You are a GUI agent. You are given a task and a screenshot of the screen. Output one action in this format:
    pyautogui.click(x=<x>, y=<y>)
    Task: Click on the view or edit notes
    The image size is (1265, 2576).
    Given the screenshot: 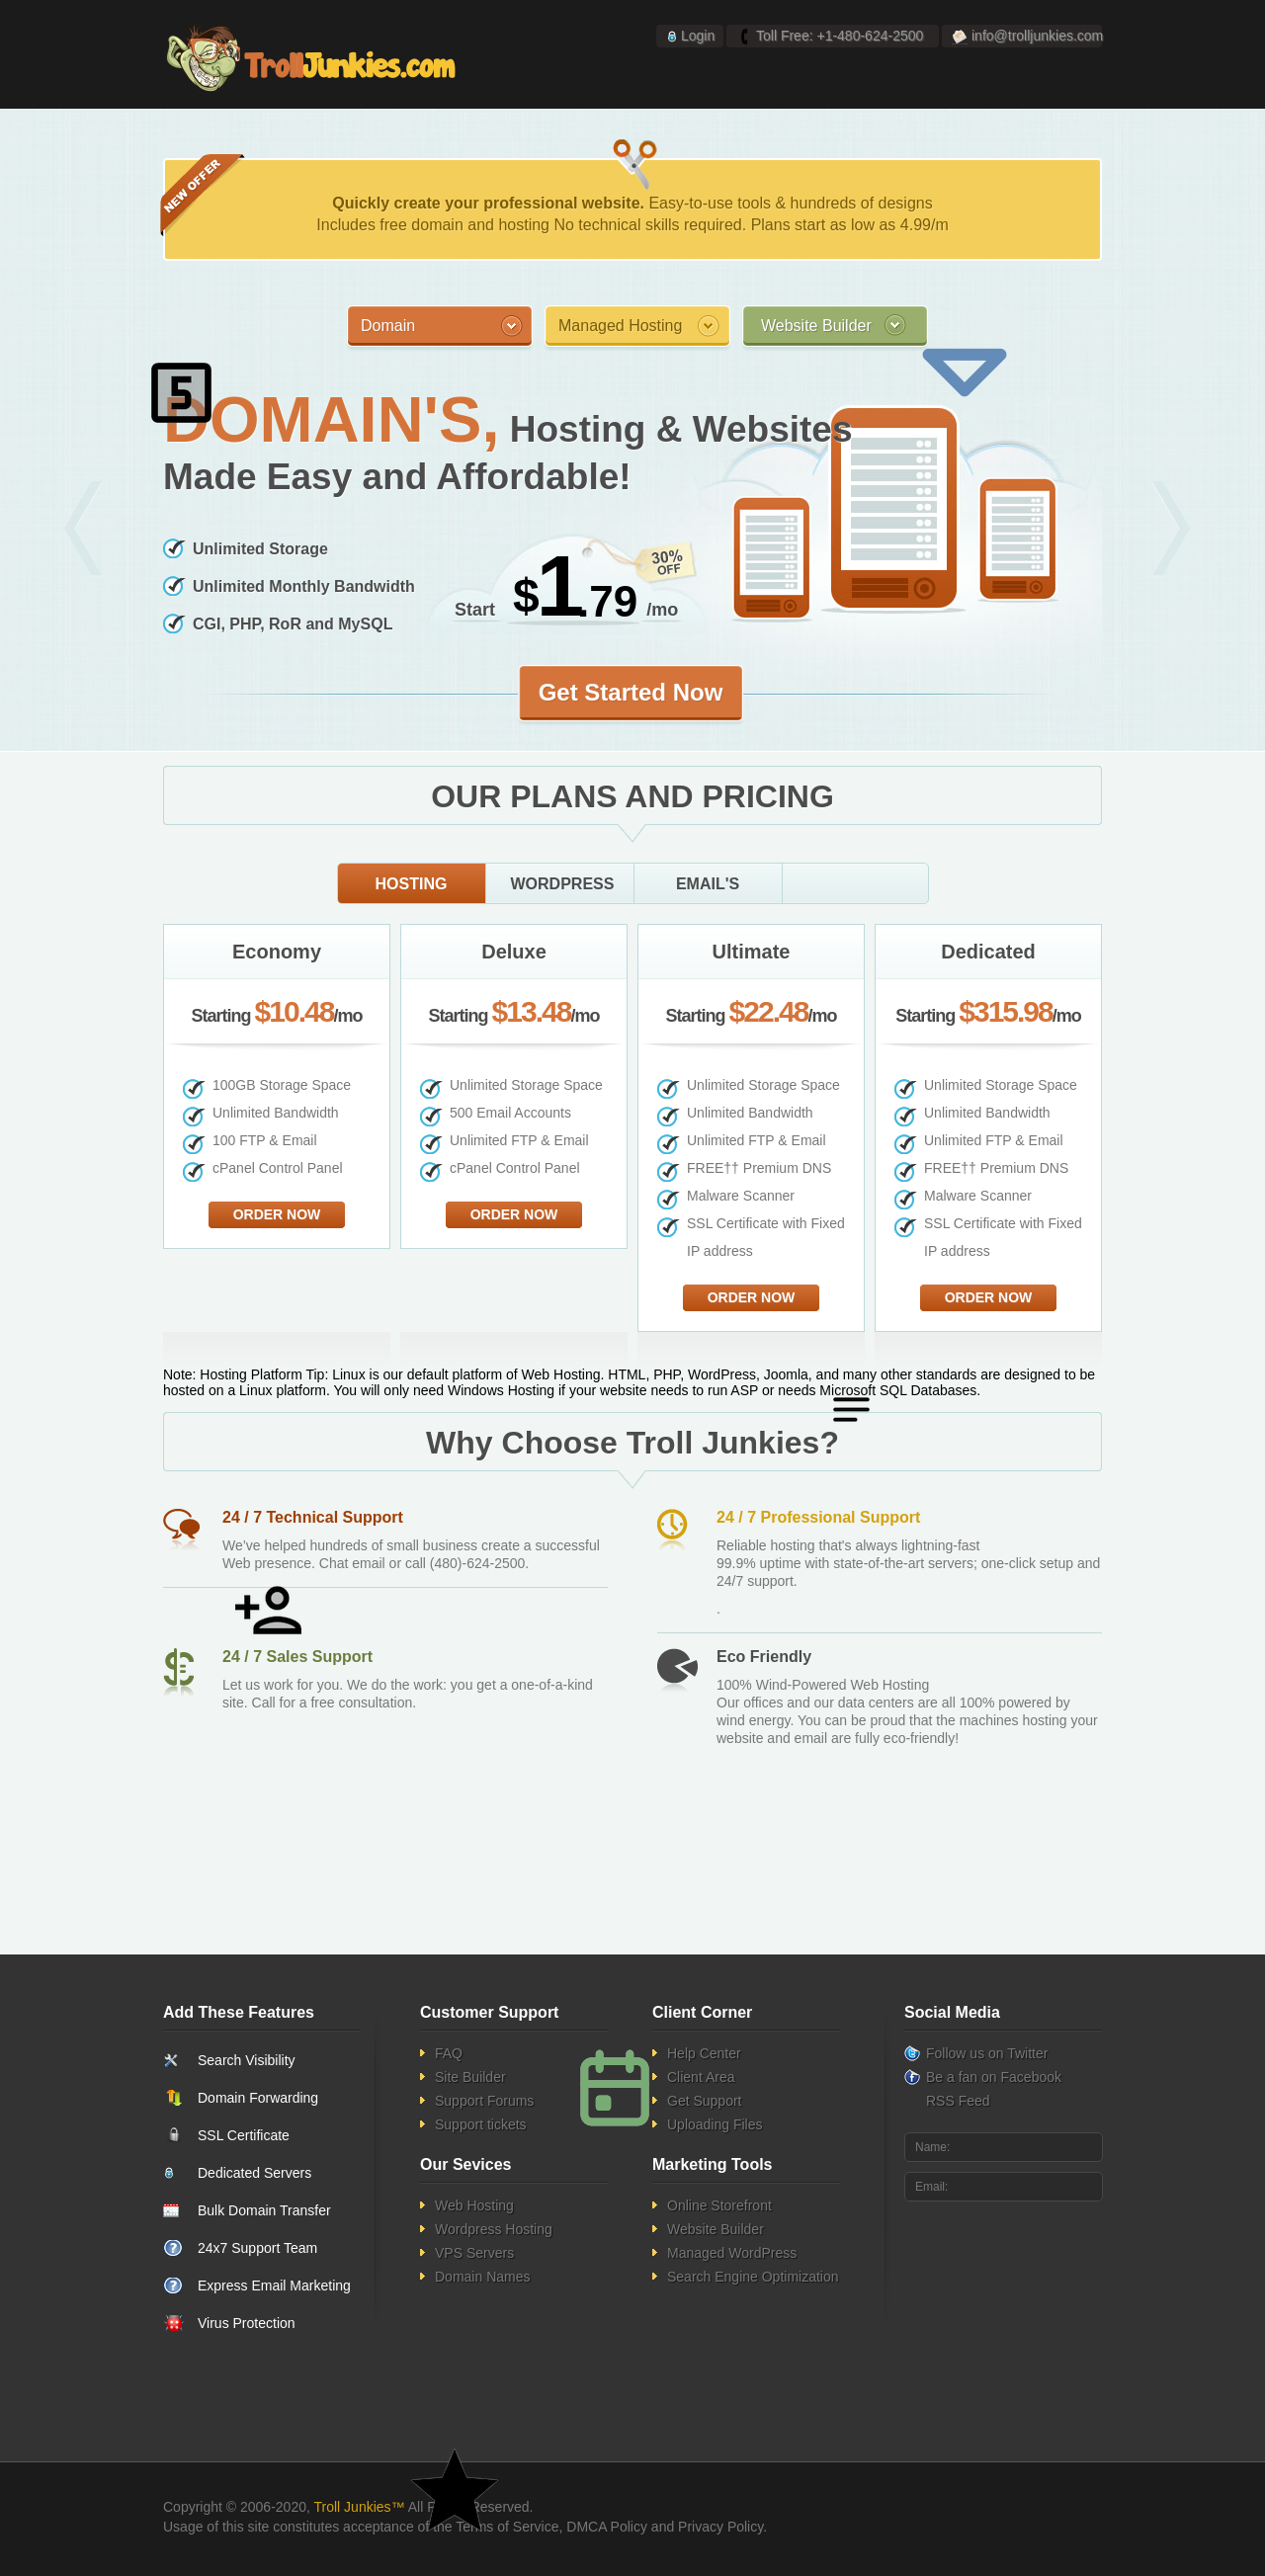 What is the action you would take?
    pyautogui.click(x=851, y=1409)
    